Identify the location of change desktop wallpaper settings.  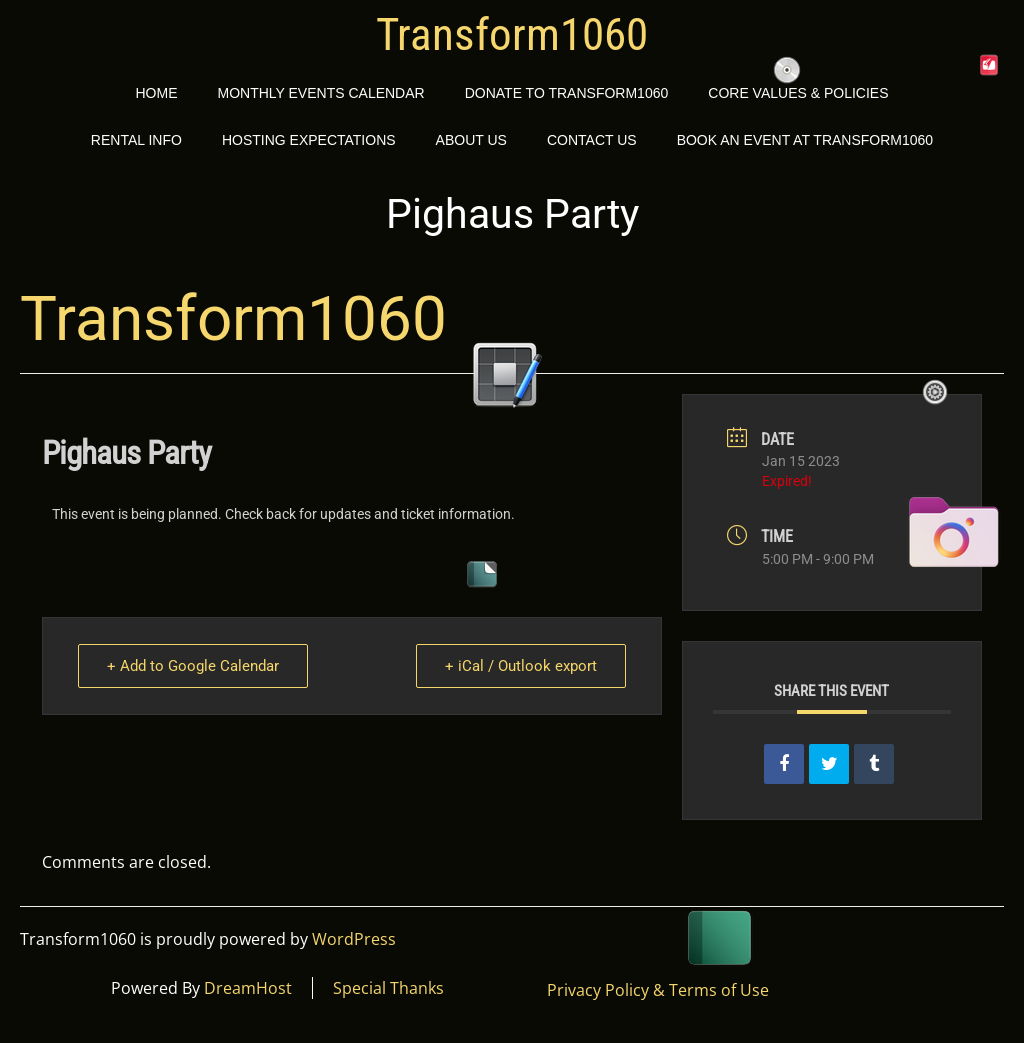
(482, 573).